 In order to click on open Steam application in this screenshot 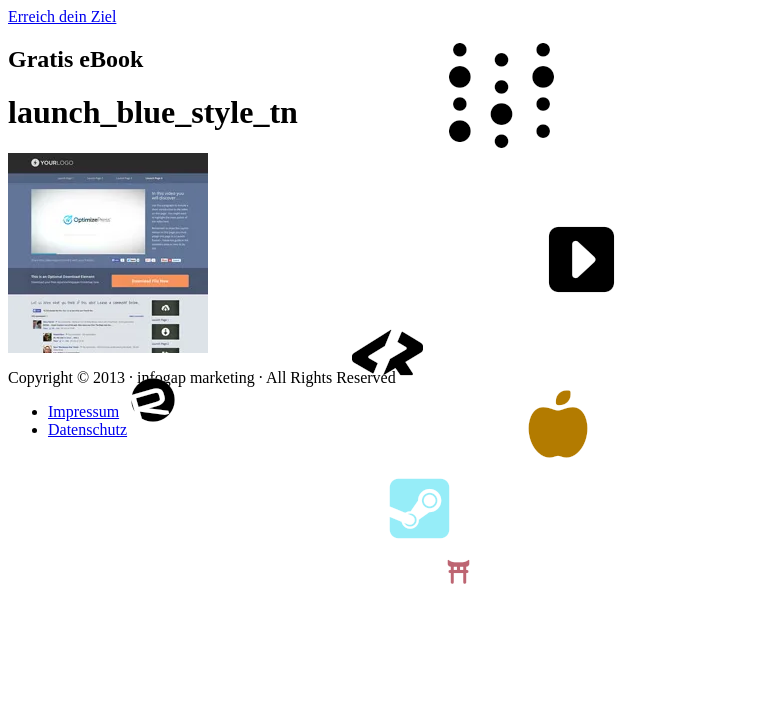, I will do `click(419, 508)`.